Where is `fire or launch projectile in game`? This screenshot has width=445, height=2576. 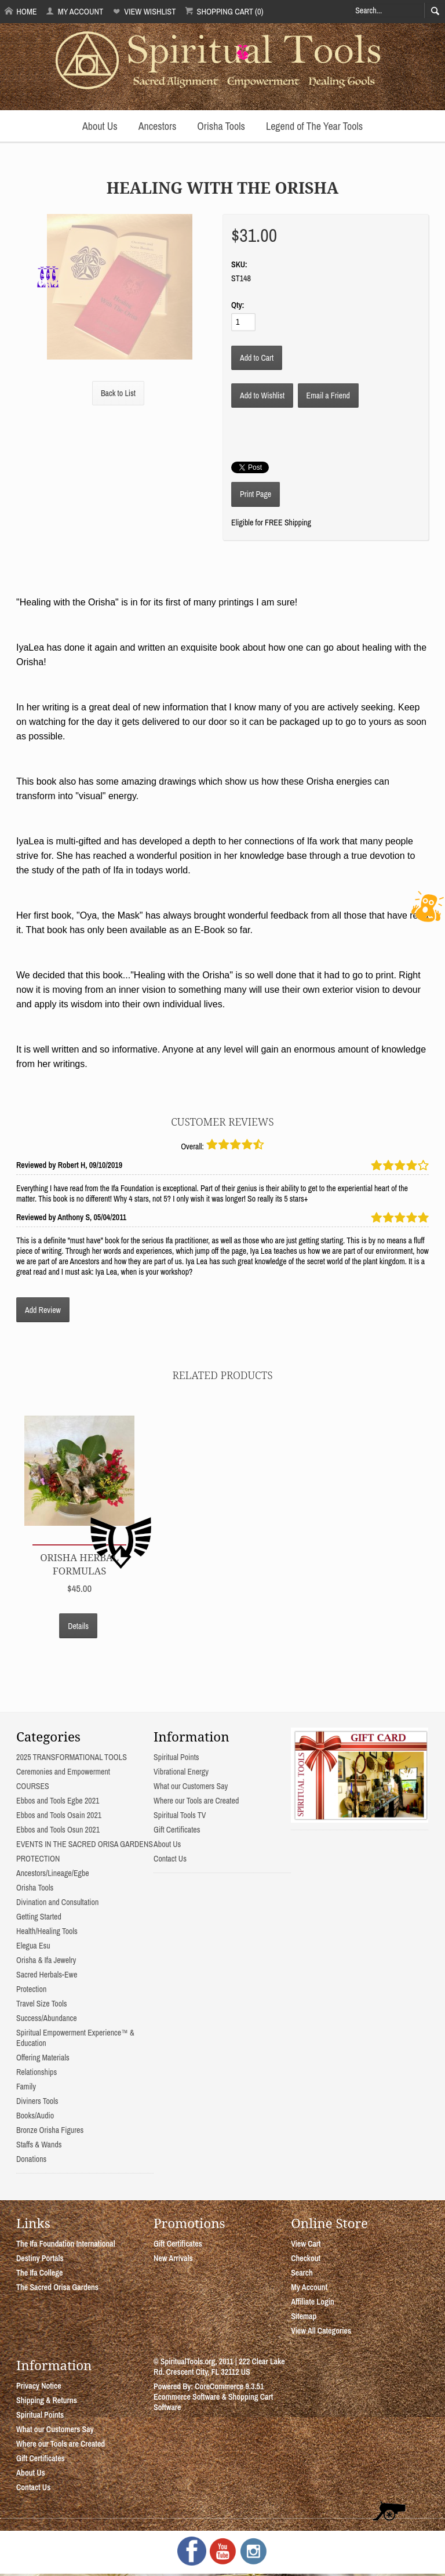 fire or launch projectile in game is located at coordinates (389, 2510).